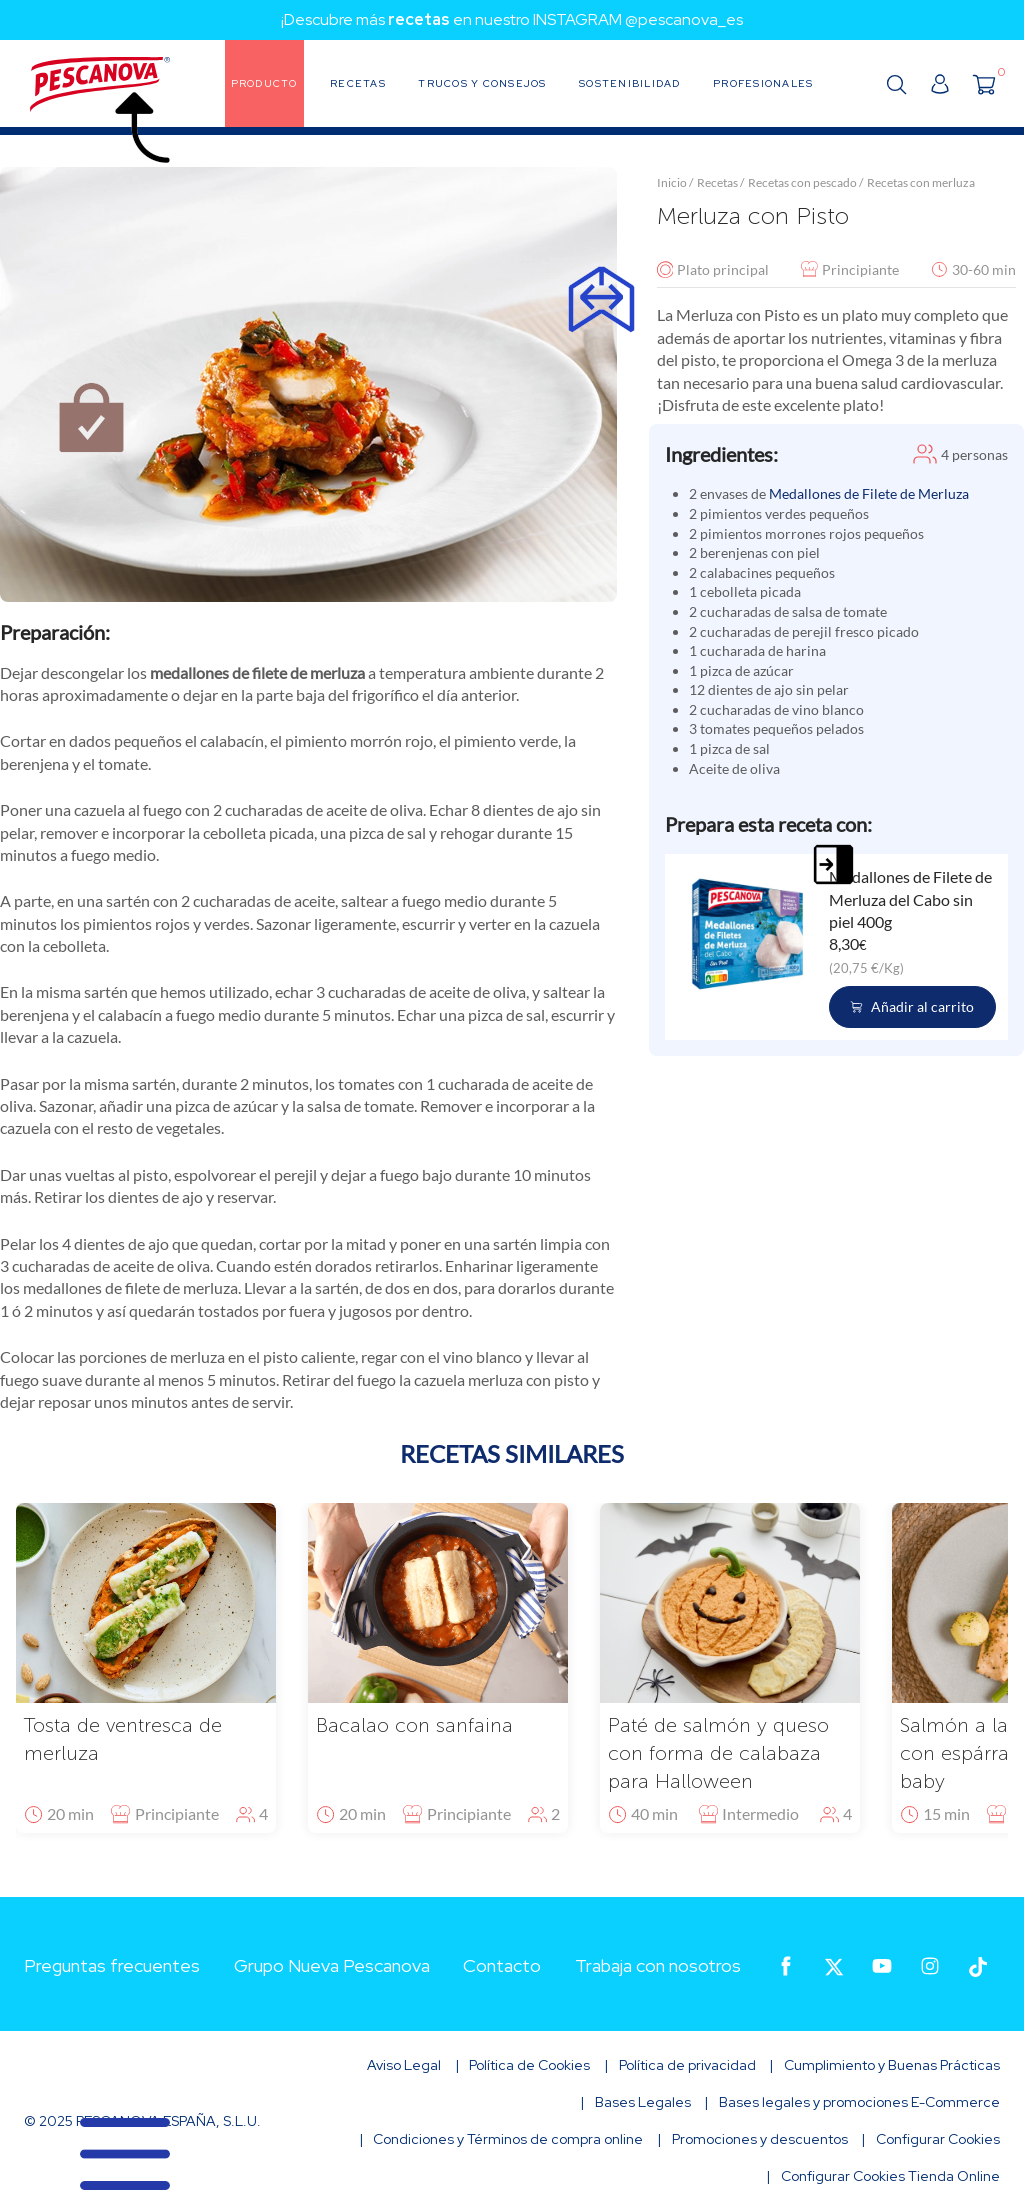 Image resolution: width=1024 pixels, height=2211 pixels. What do you see at coordinates (601, 299) in the screenshot?
I see `mirror or flip content horizontally` at bounding box center [601, 299].